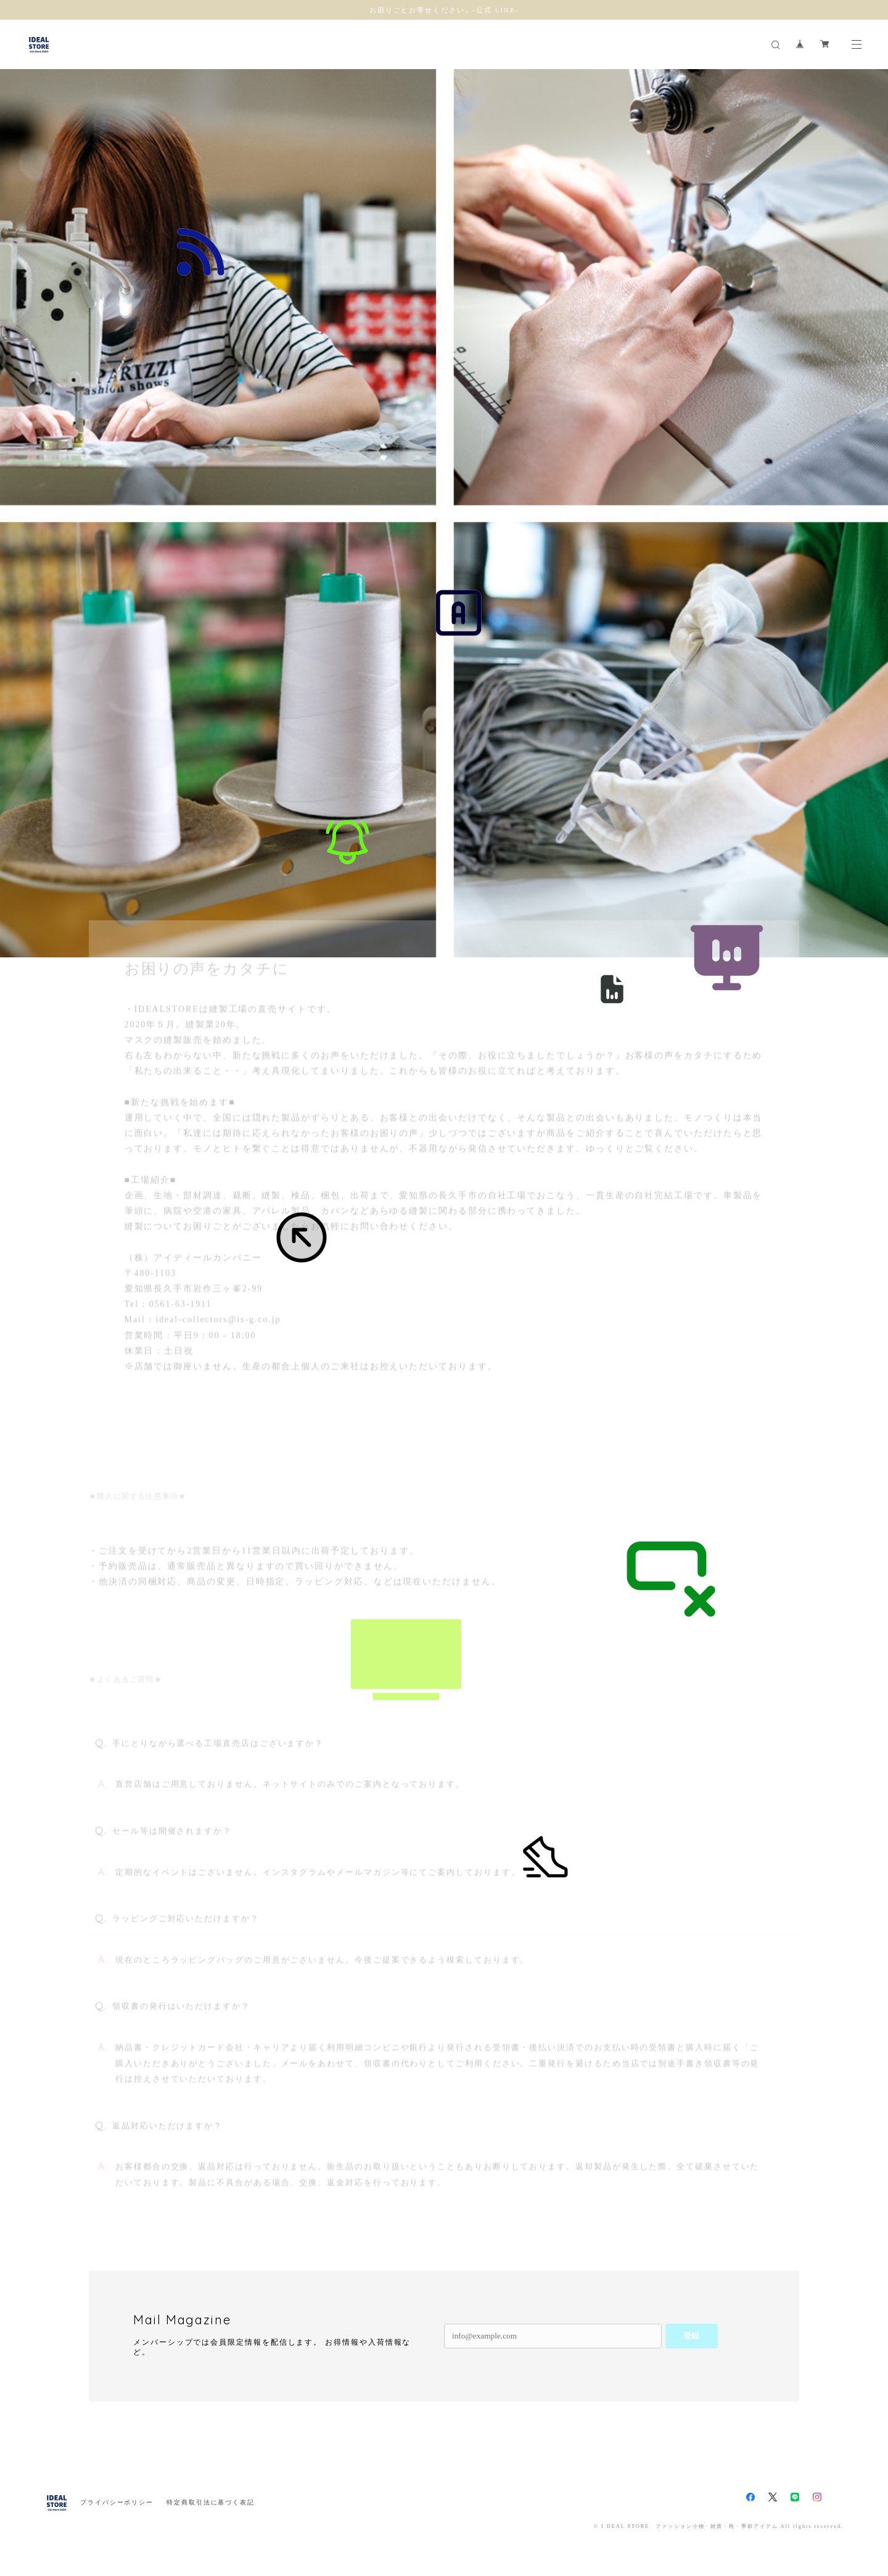 The width and height of the screenshot is (888, 2576). I want to click on view file analytics or statistics, so click(612, 989).